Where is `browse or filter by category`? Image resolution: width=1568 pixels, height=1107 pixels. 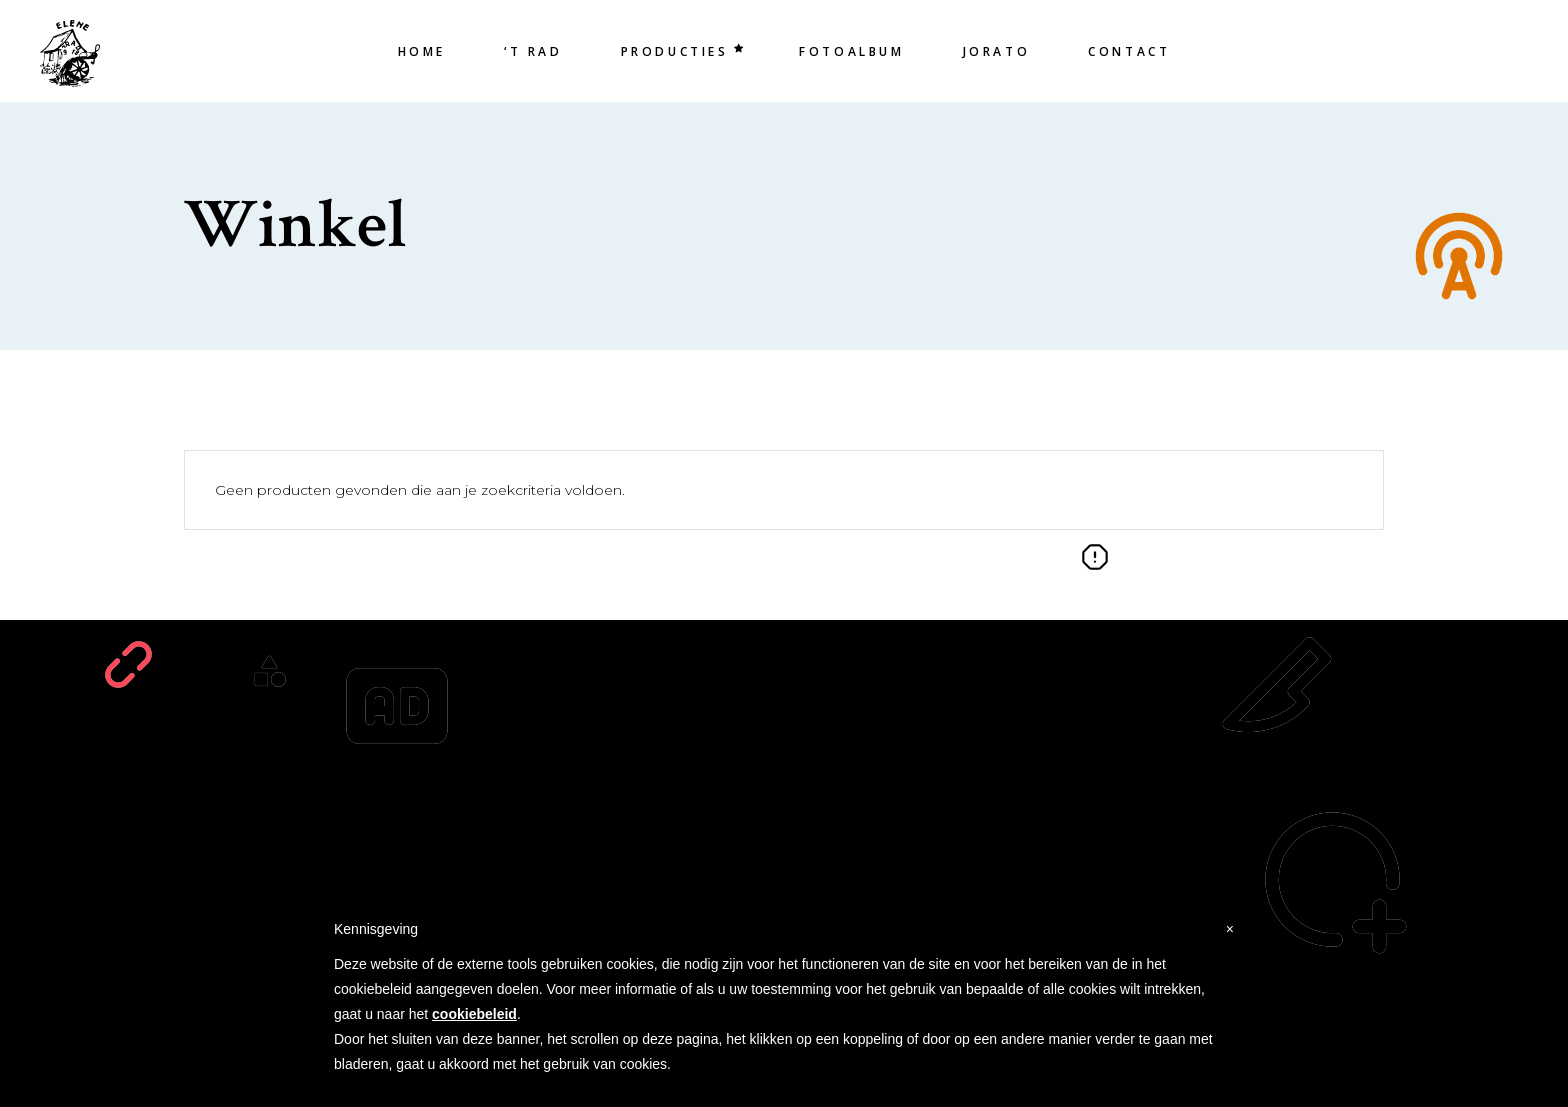
browse or filter by category is located at coordinates (269, 670).